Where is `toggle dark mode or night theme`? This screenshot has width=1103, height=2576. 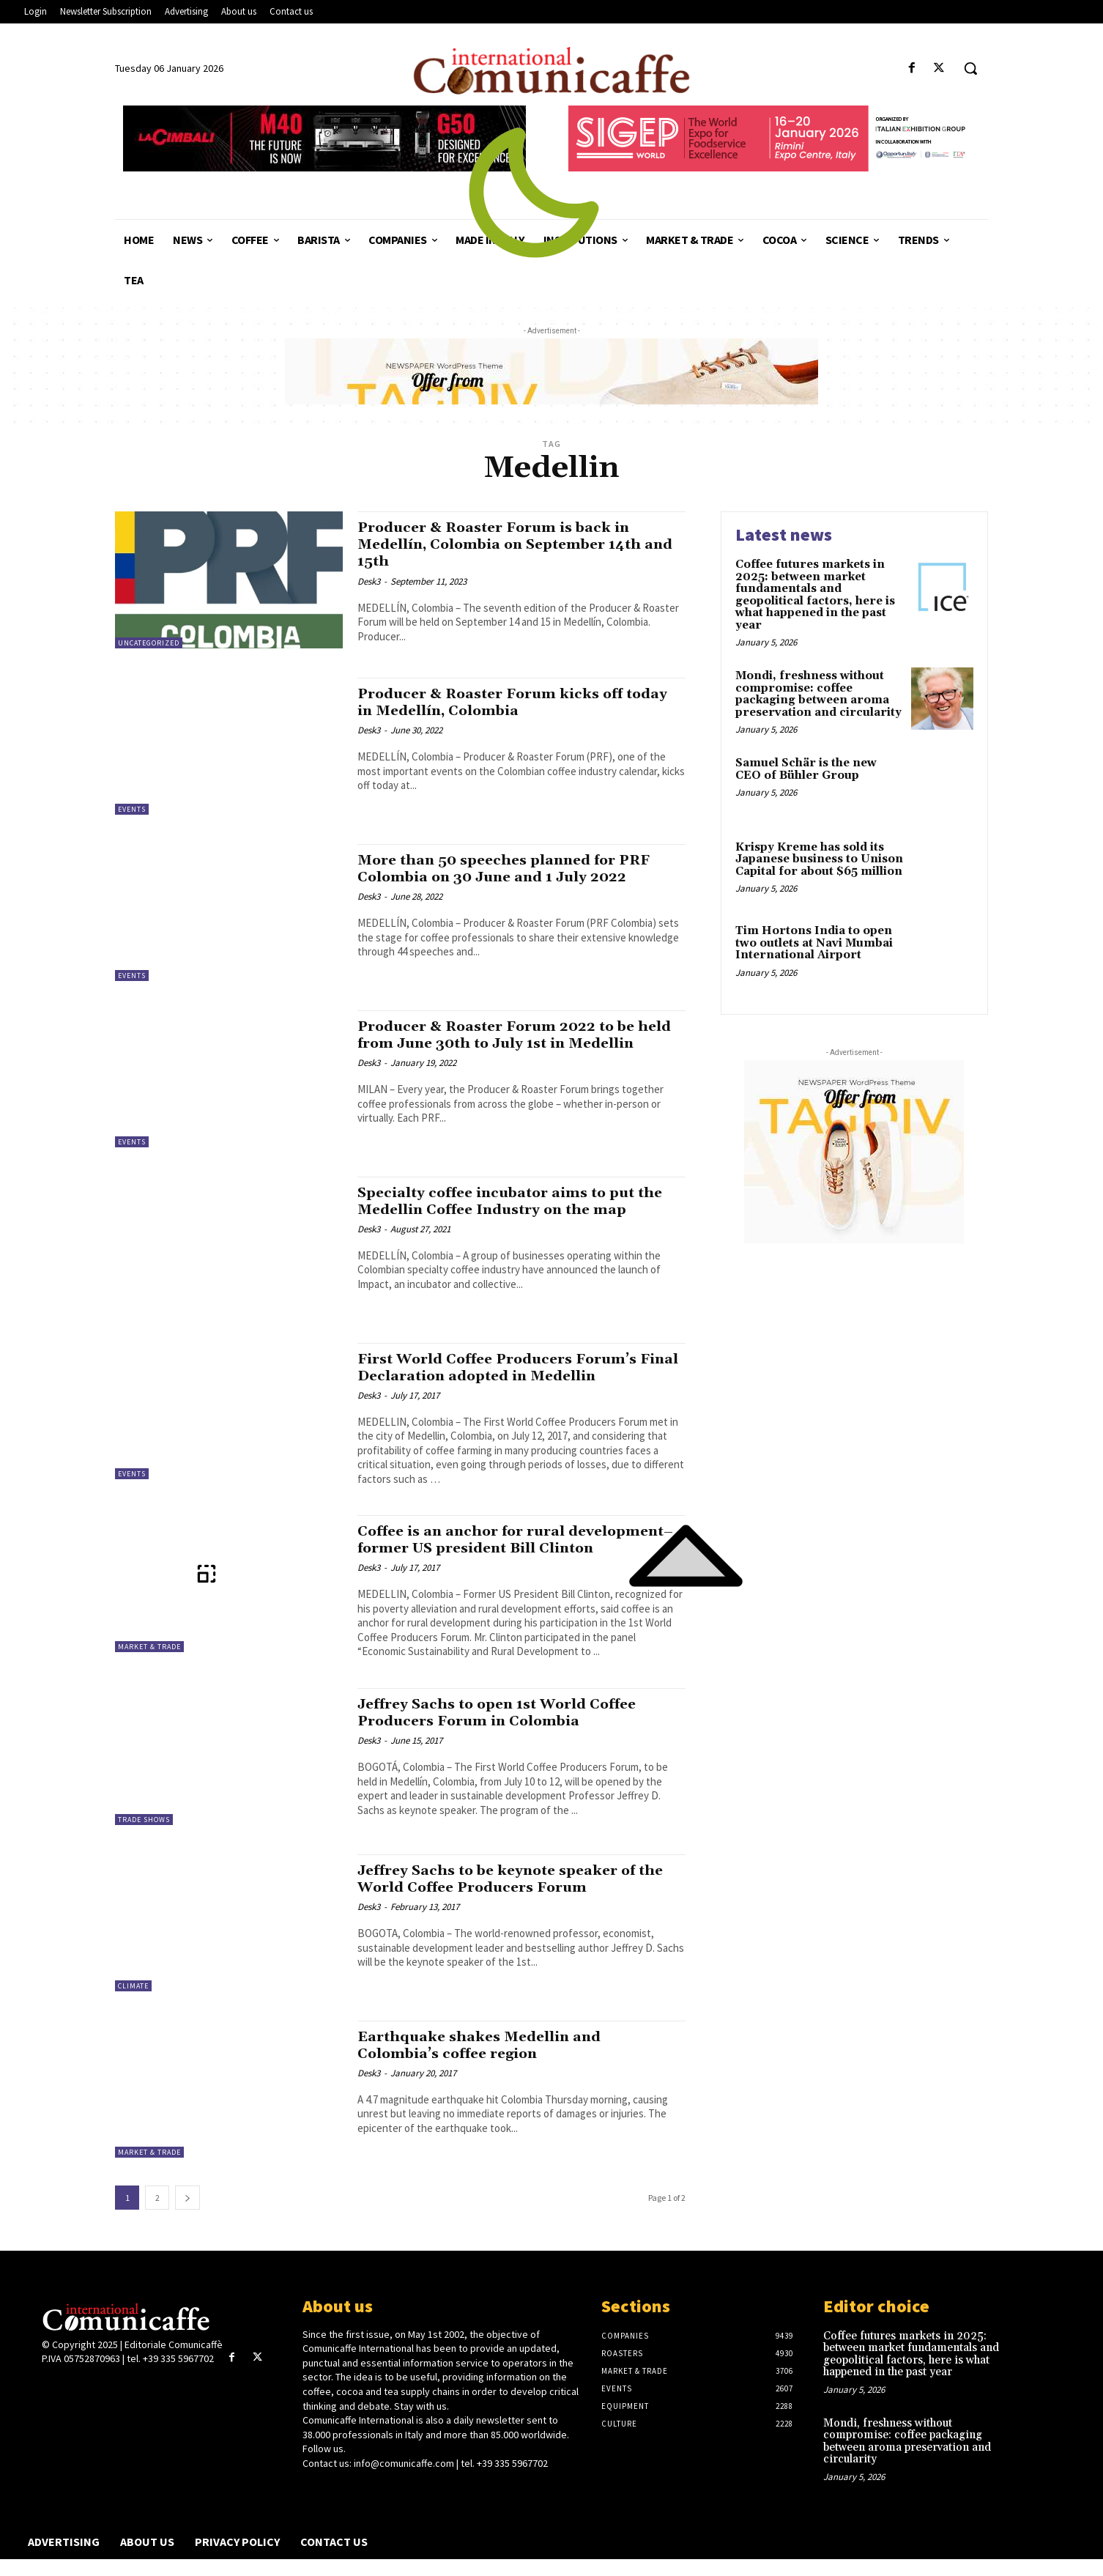
toggle dark mode or night theme is located at coordinates (530, 196).